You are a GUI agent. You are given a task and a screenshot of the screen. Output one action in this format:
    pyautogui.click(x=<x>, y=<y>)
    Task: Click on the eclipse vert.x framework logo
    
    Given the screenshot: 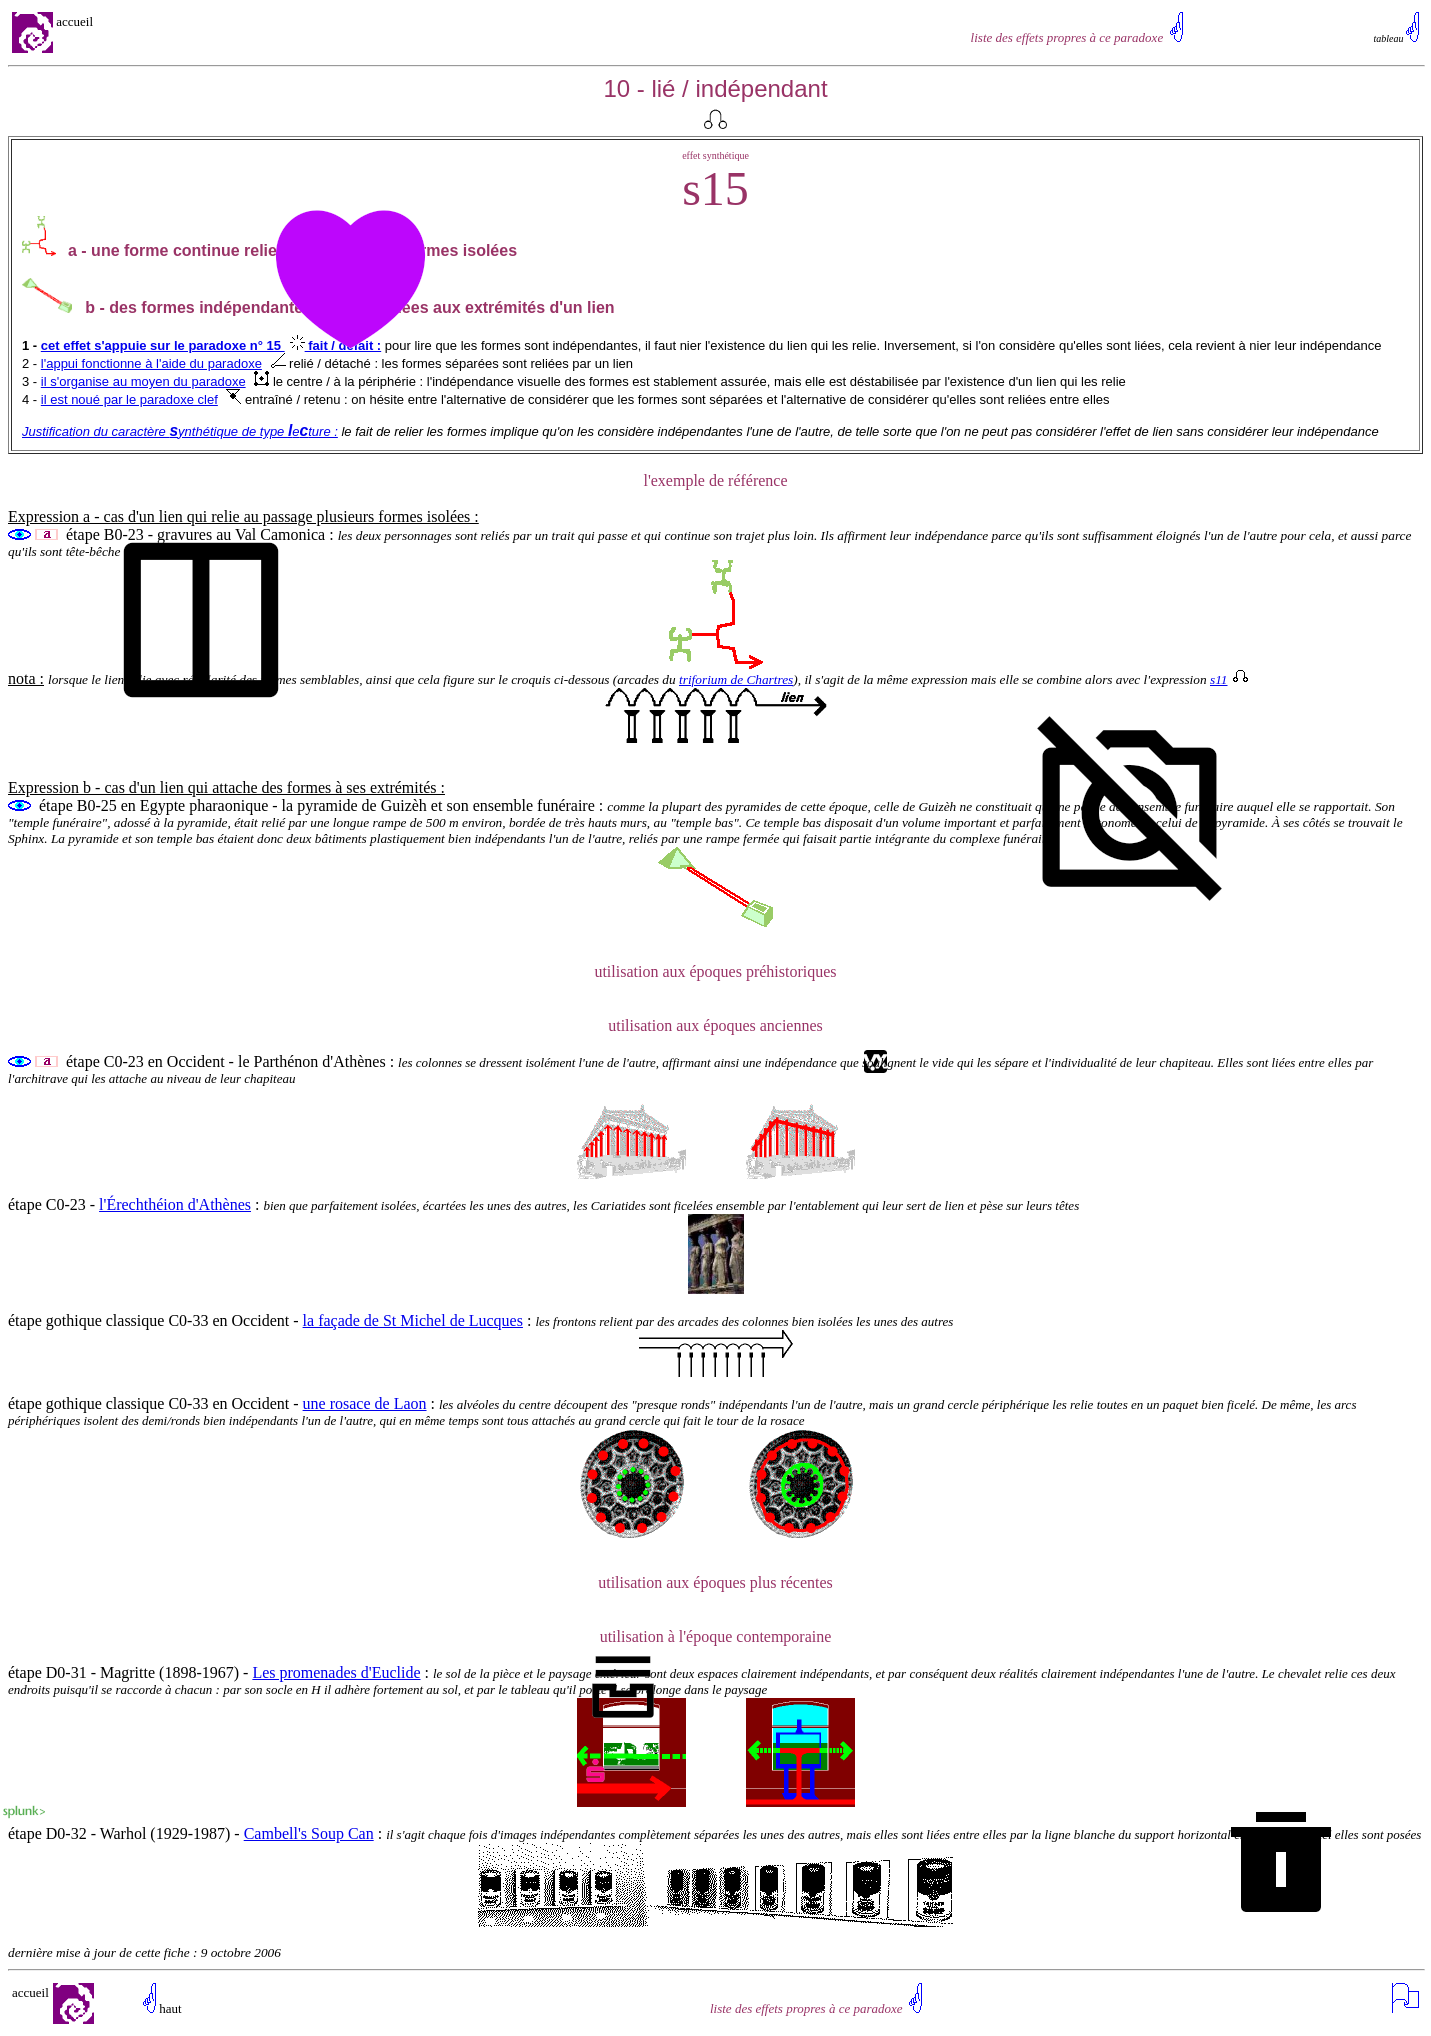 What is the action you would take?
    pyautogui.click(x=875, y=1061)
    